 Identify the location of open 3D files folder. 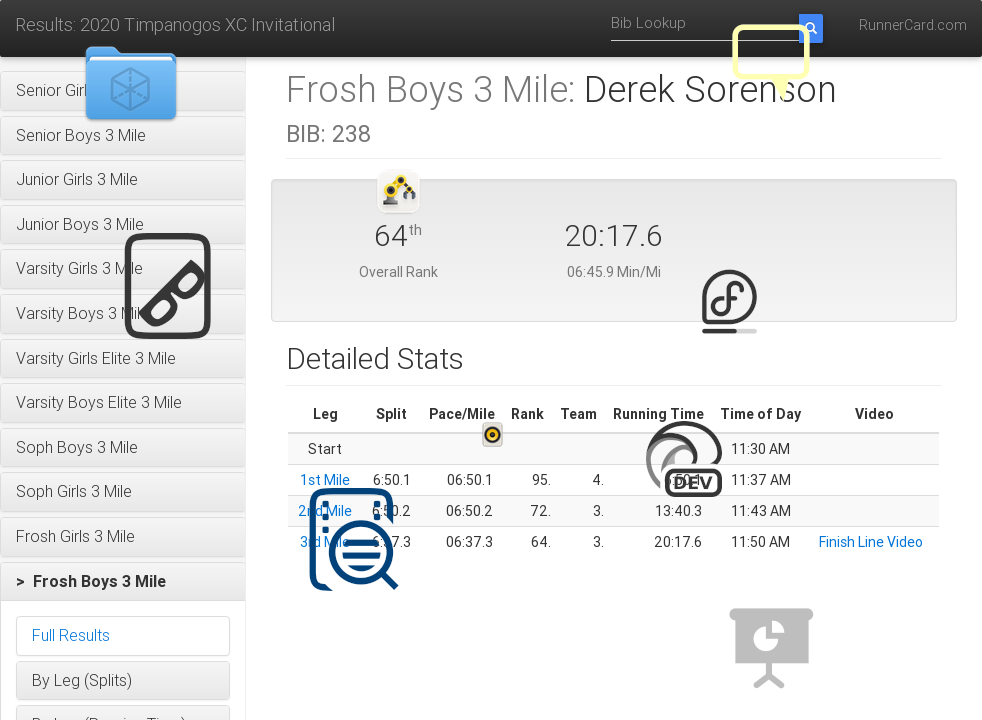
(131, 83).